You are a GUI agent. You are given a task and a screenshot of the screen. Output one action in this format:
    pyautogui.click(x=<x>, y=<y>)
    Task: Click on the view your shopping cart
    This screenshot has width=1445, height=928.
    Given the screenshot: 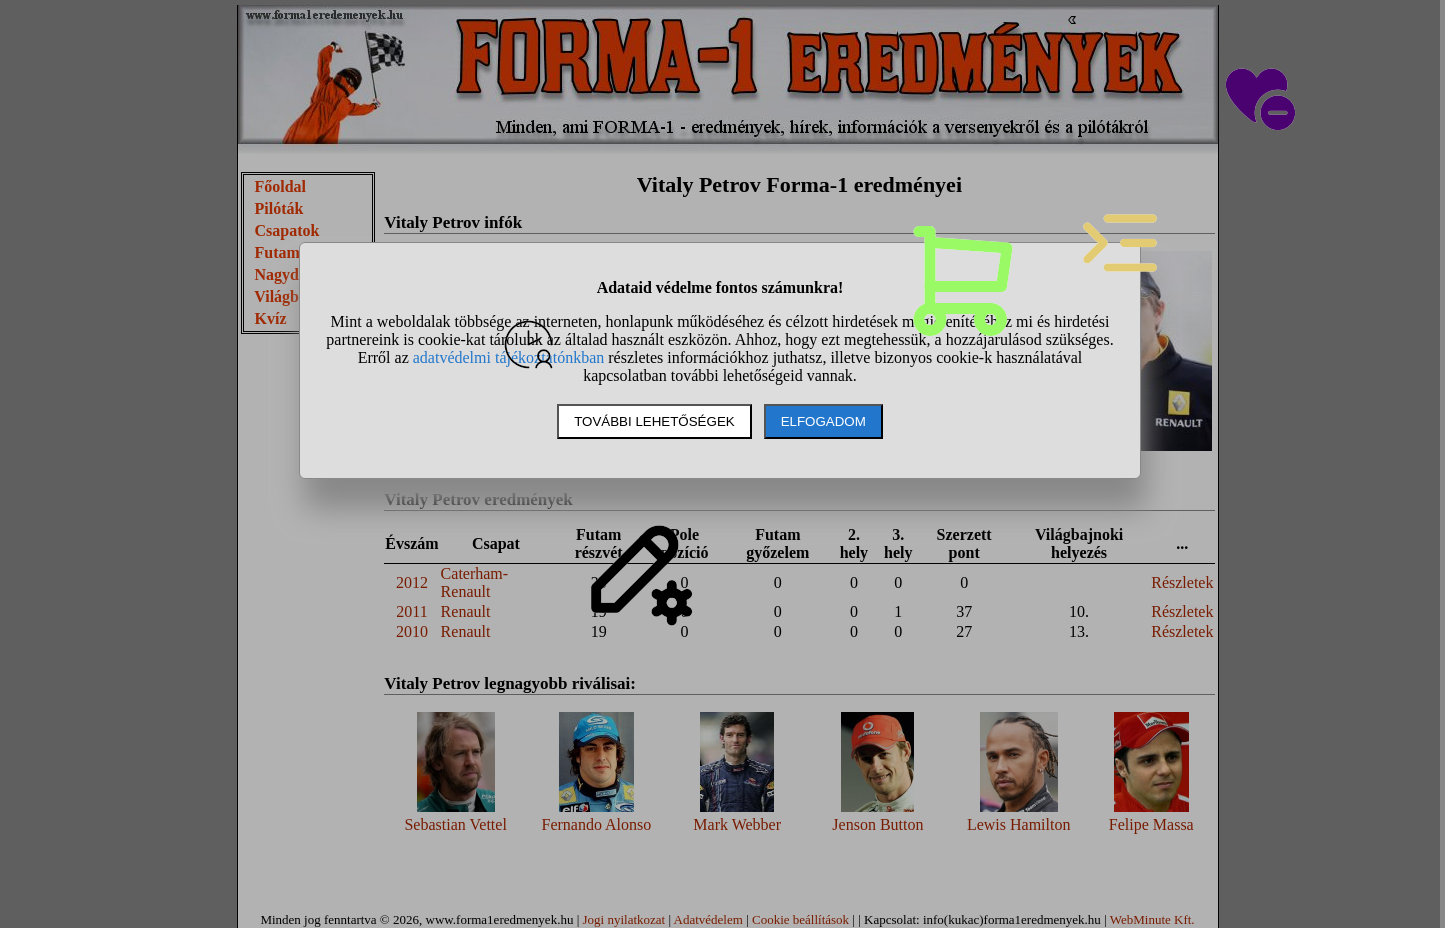 What is the action you would take?
    pyautogui.click(x=963, y=281)
    